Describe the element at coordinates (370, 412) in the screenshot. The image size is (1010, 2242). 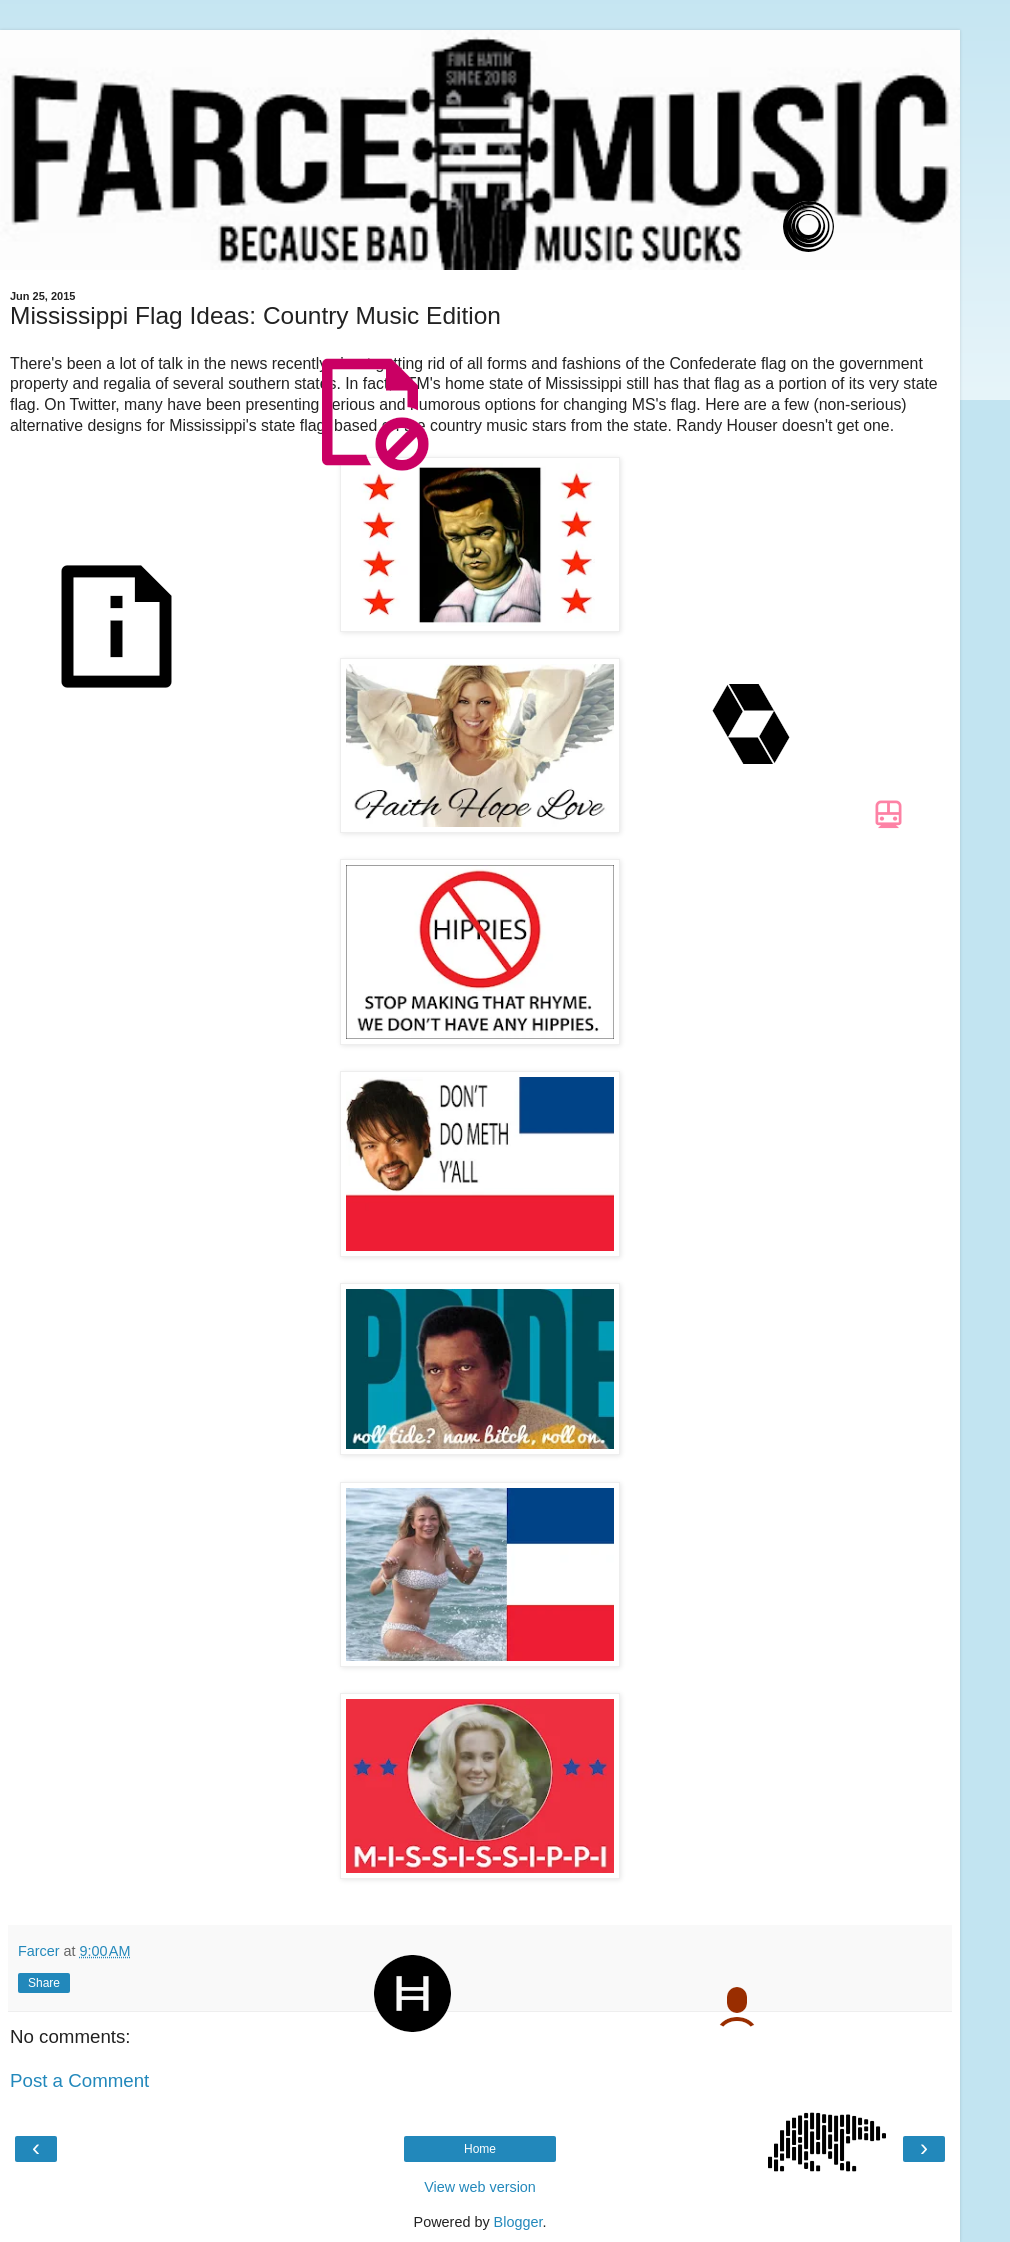
I see `file access denied or restricted` at that location.